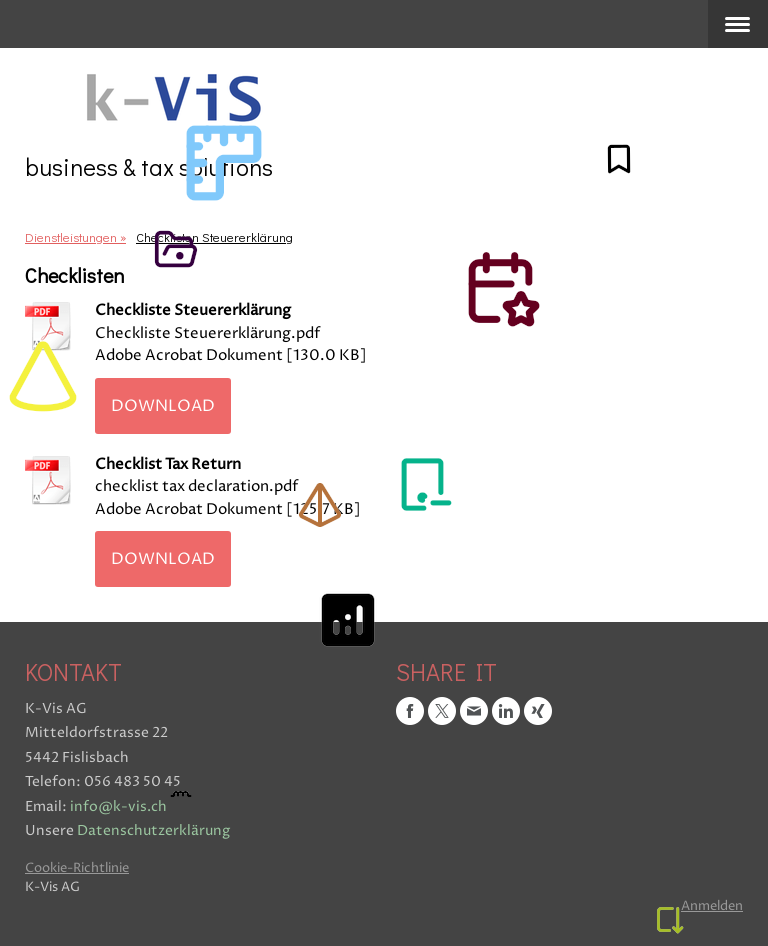  Describe the element at coordinates (181, 794) in the screenshot. I see `represents an inductor component in a circuit diagram` at that location.